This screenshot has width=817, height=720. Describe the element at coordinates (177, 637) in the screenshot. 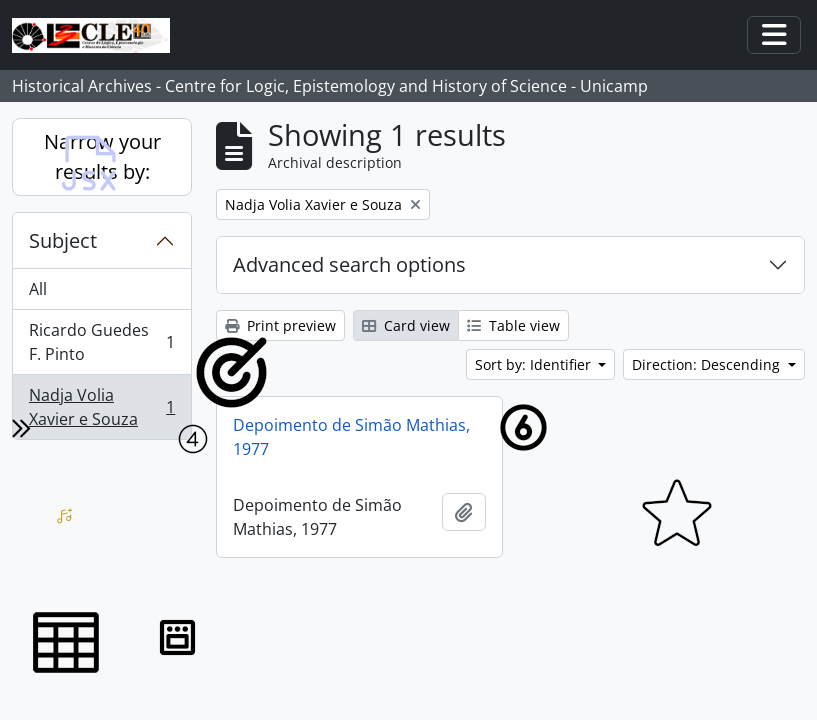

I see `access oven or cooking appliance controls` at that location.